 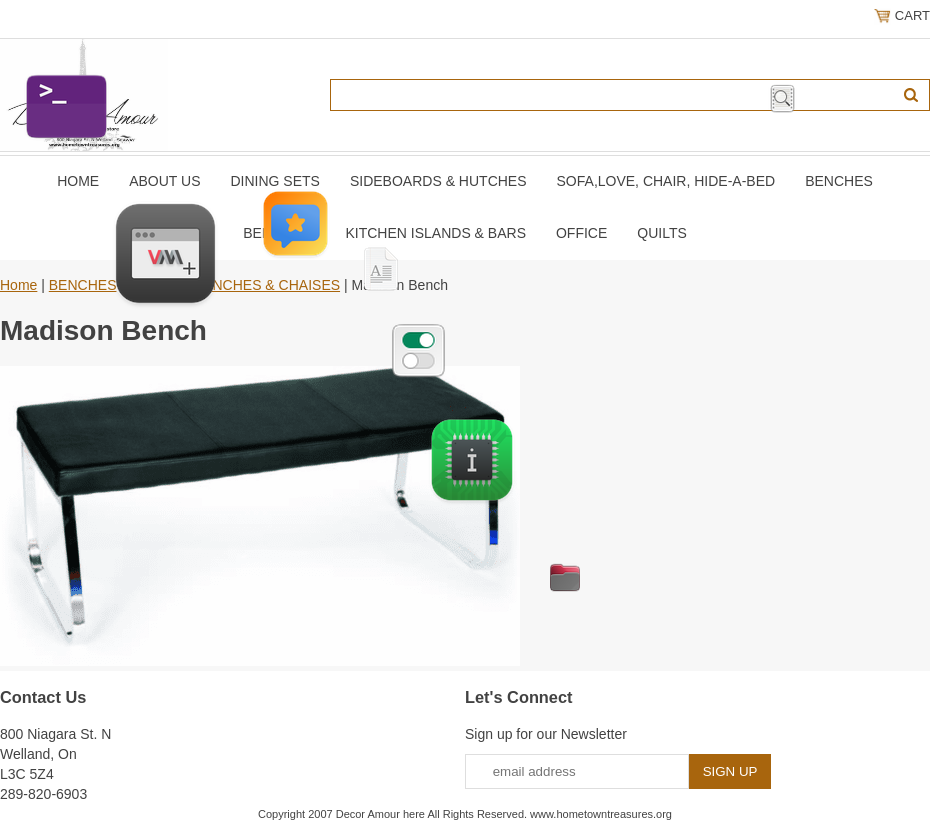 What do you see at coordinates (782, 98) in the screenshot?
I see `open the log viewer application` at bounding box center [782, 98].